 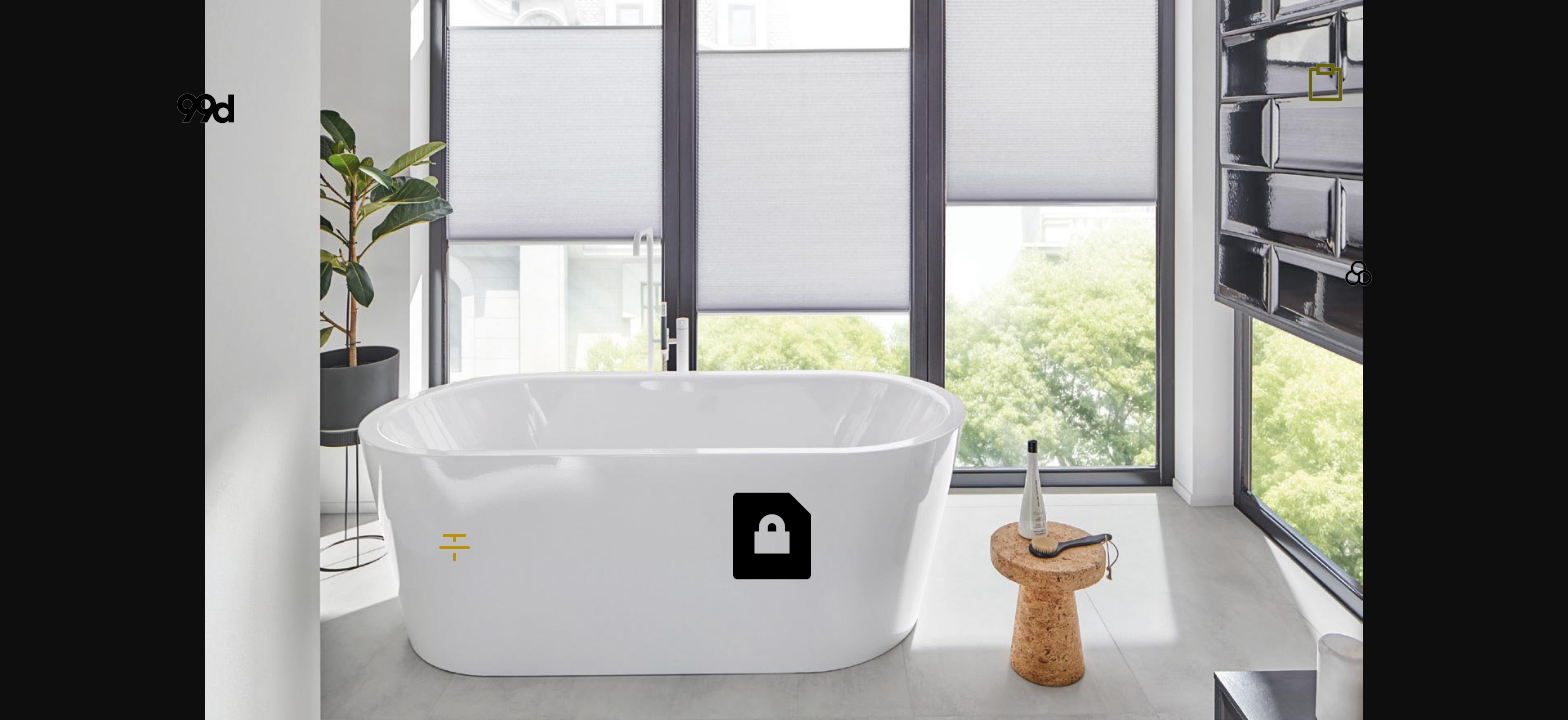 What do you see at coordinates (772, 536) in the screenshot?
I see `access a password-protected file` at bounding box center [772, 536].